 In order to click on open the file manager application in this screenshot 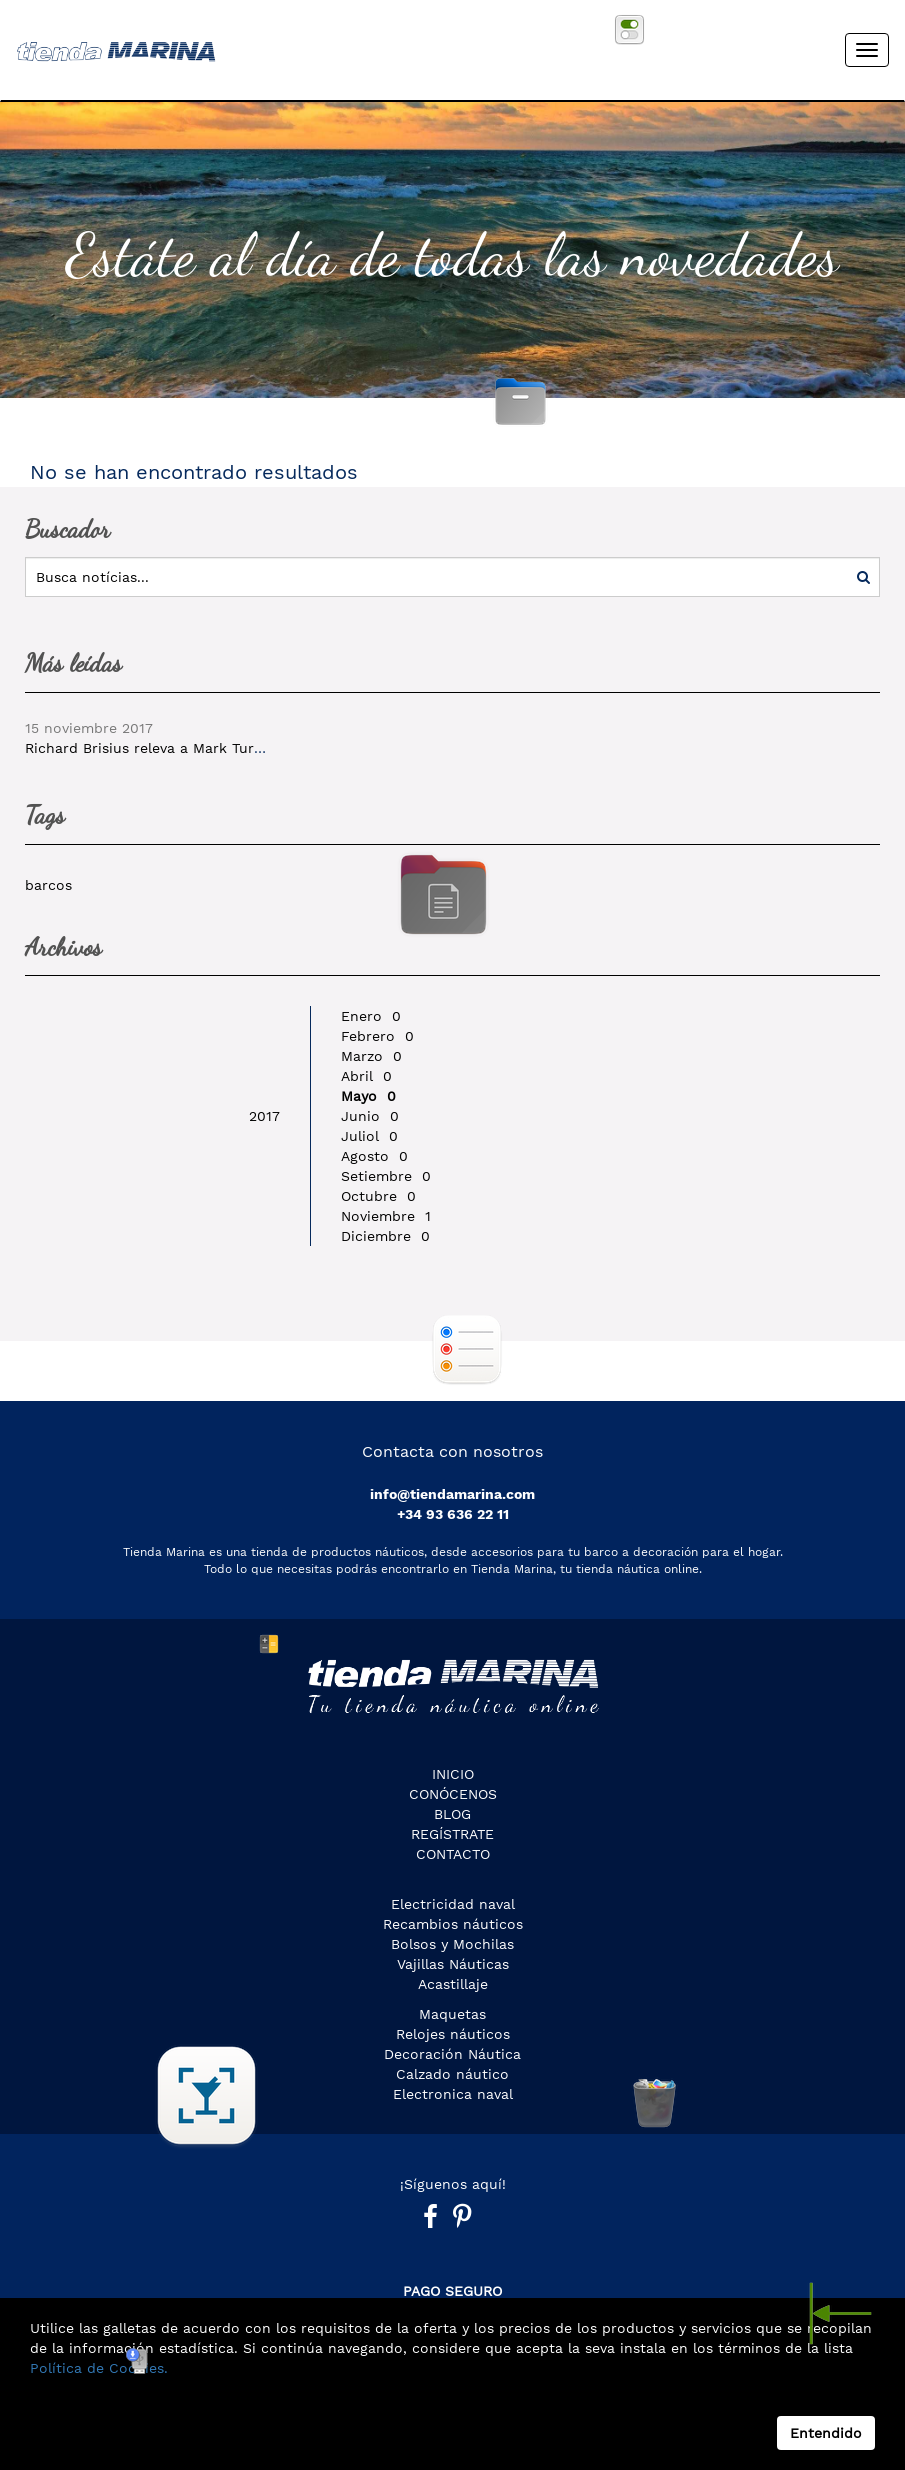, I will do `click(520, 401)`.